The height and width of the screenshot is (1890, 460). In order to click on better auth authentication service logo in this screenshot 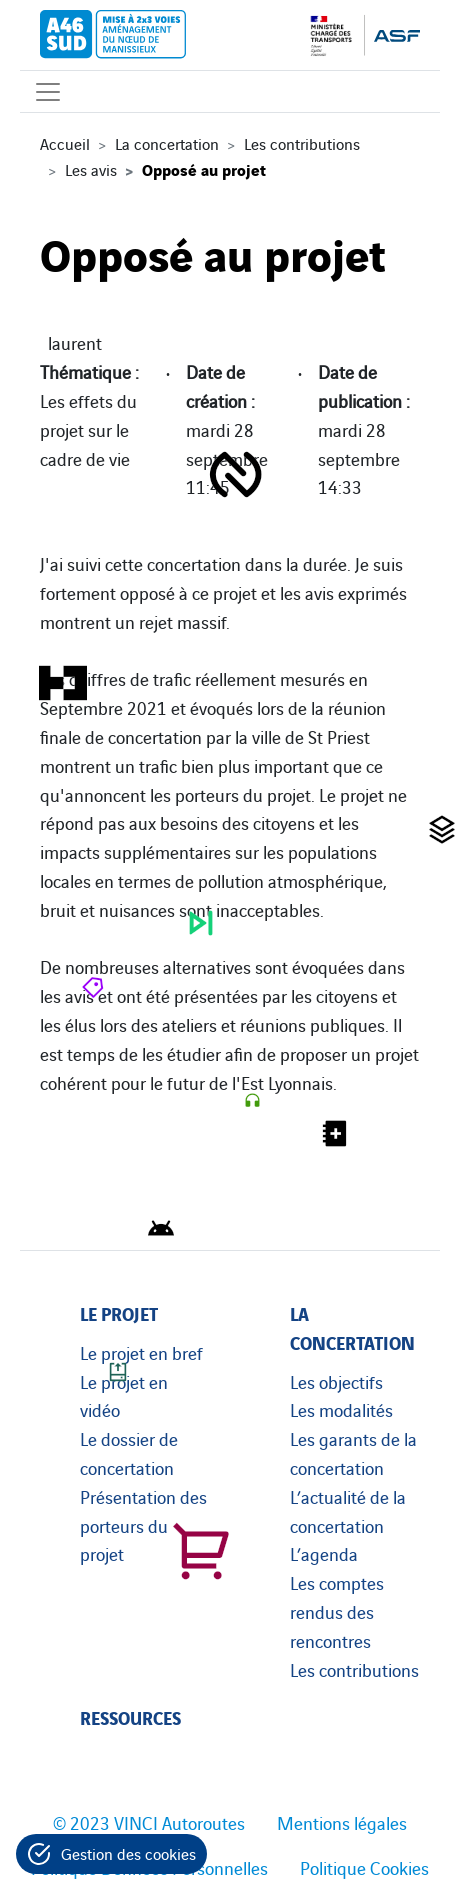, I will do `click(63, 683)`.